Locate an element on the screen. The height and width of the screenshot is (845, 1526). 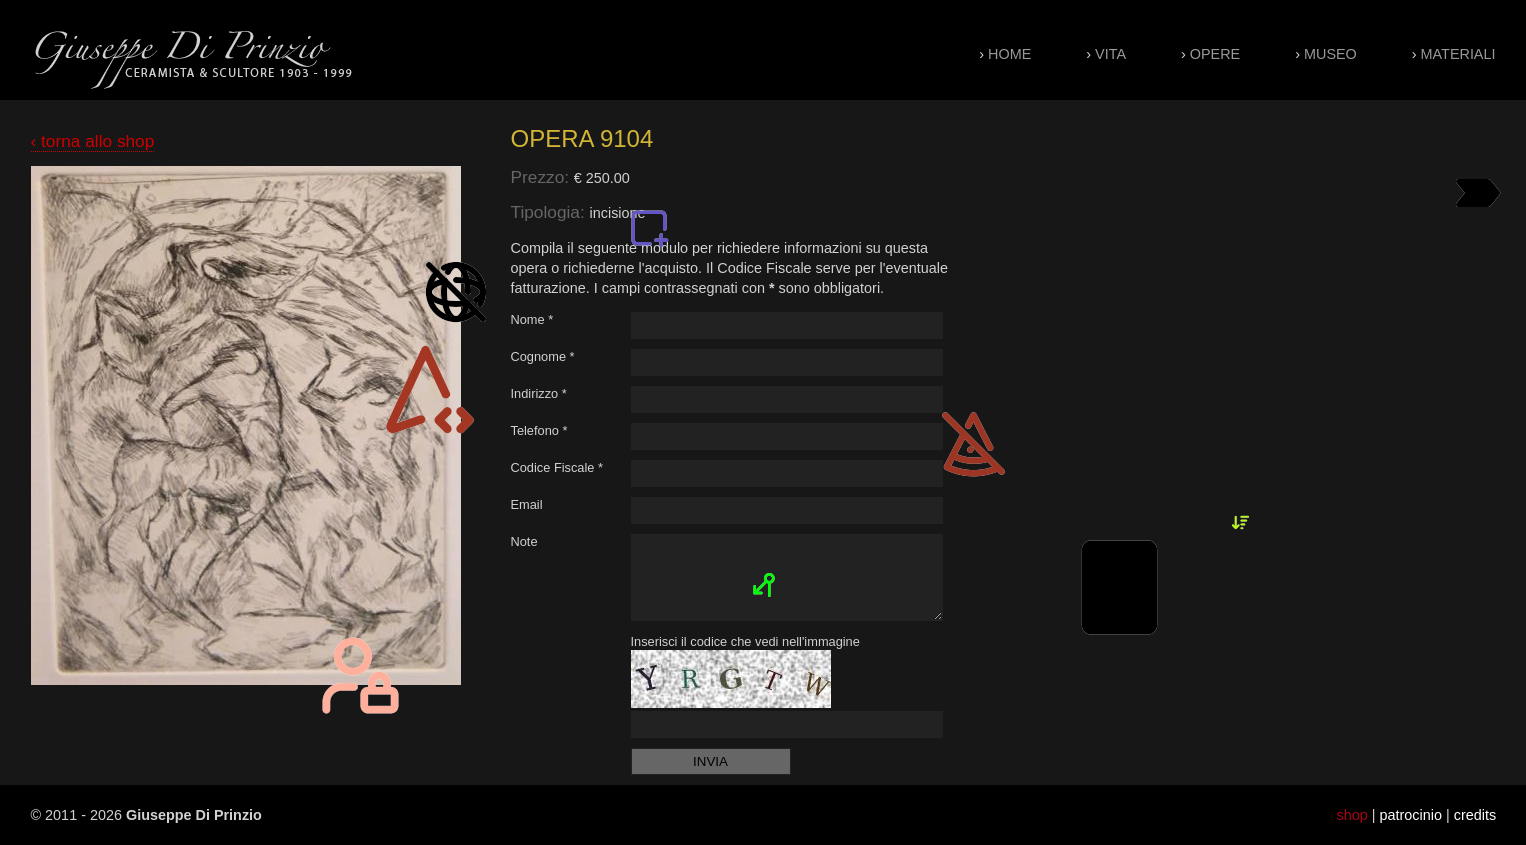
indicates pizza is unavailable or sold out is located at coordinates (973, 443).